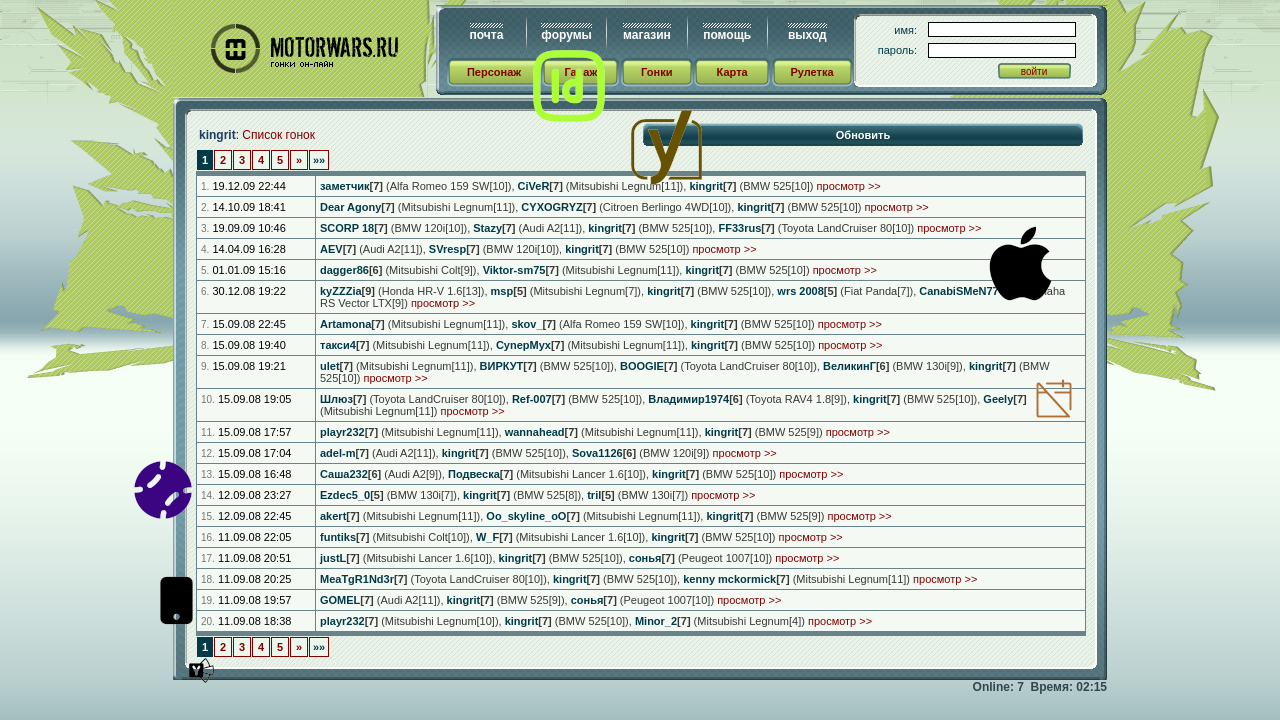  What do you see at coordinates (163, 490) in the screenshot?
I see `view baseball or sports content` at bounding box center [163, 490].